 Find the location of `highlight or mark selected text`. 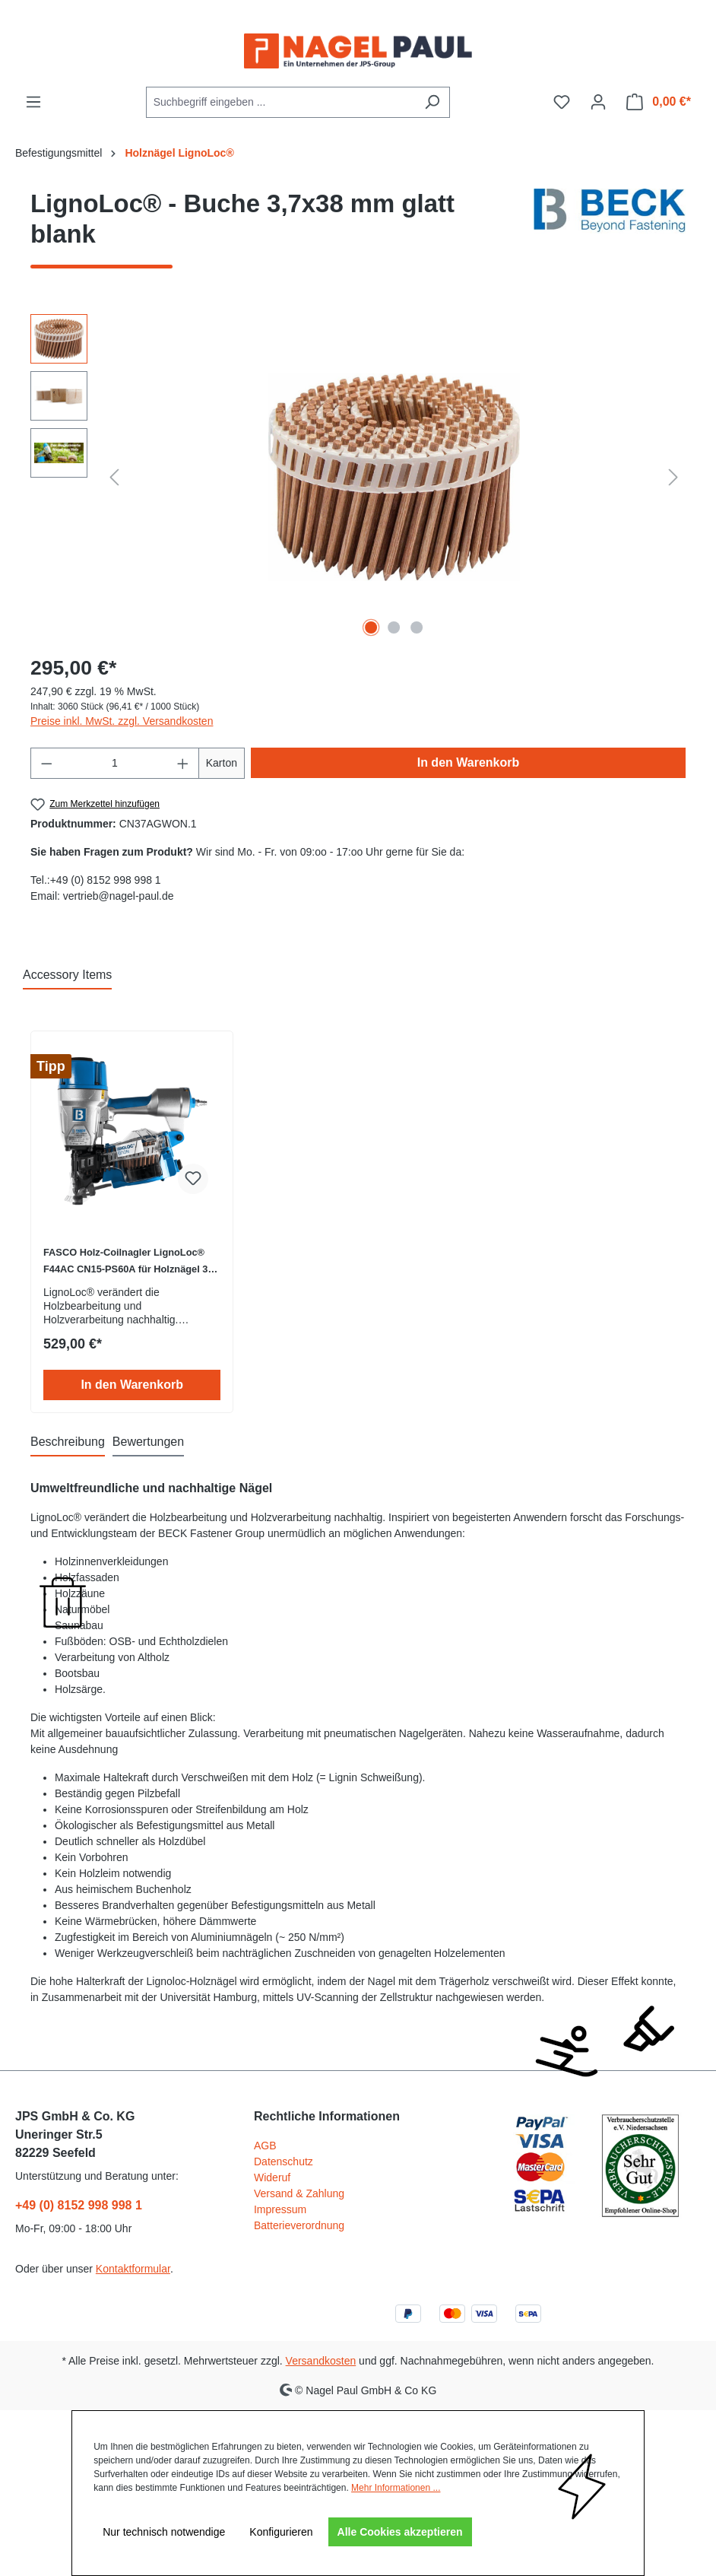

highlight or mark selected text is located at coordinates (648, 2031).